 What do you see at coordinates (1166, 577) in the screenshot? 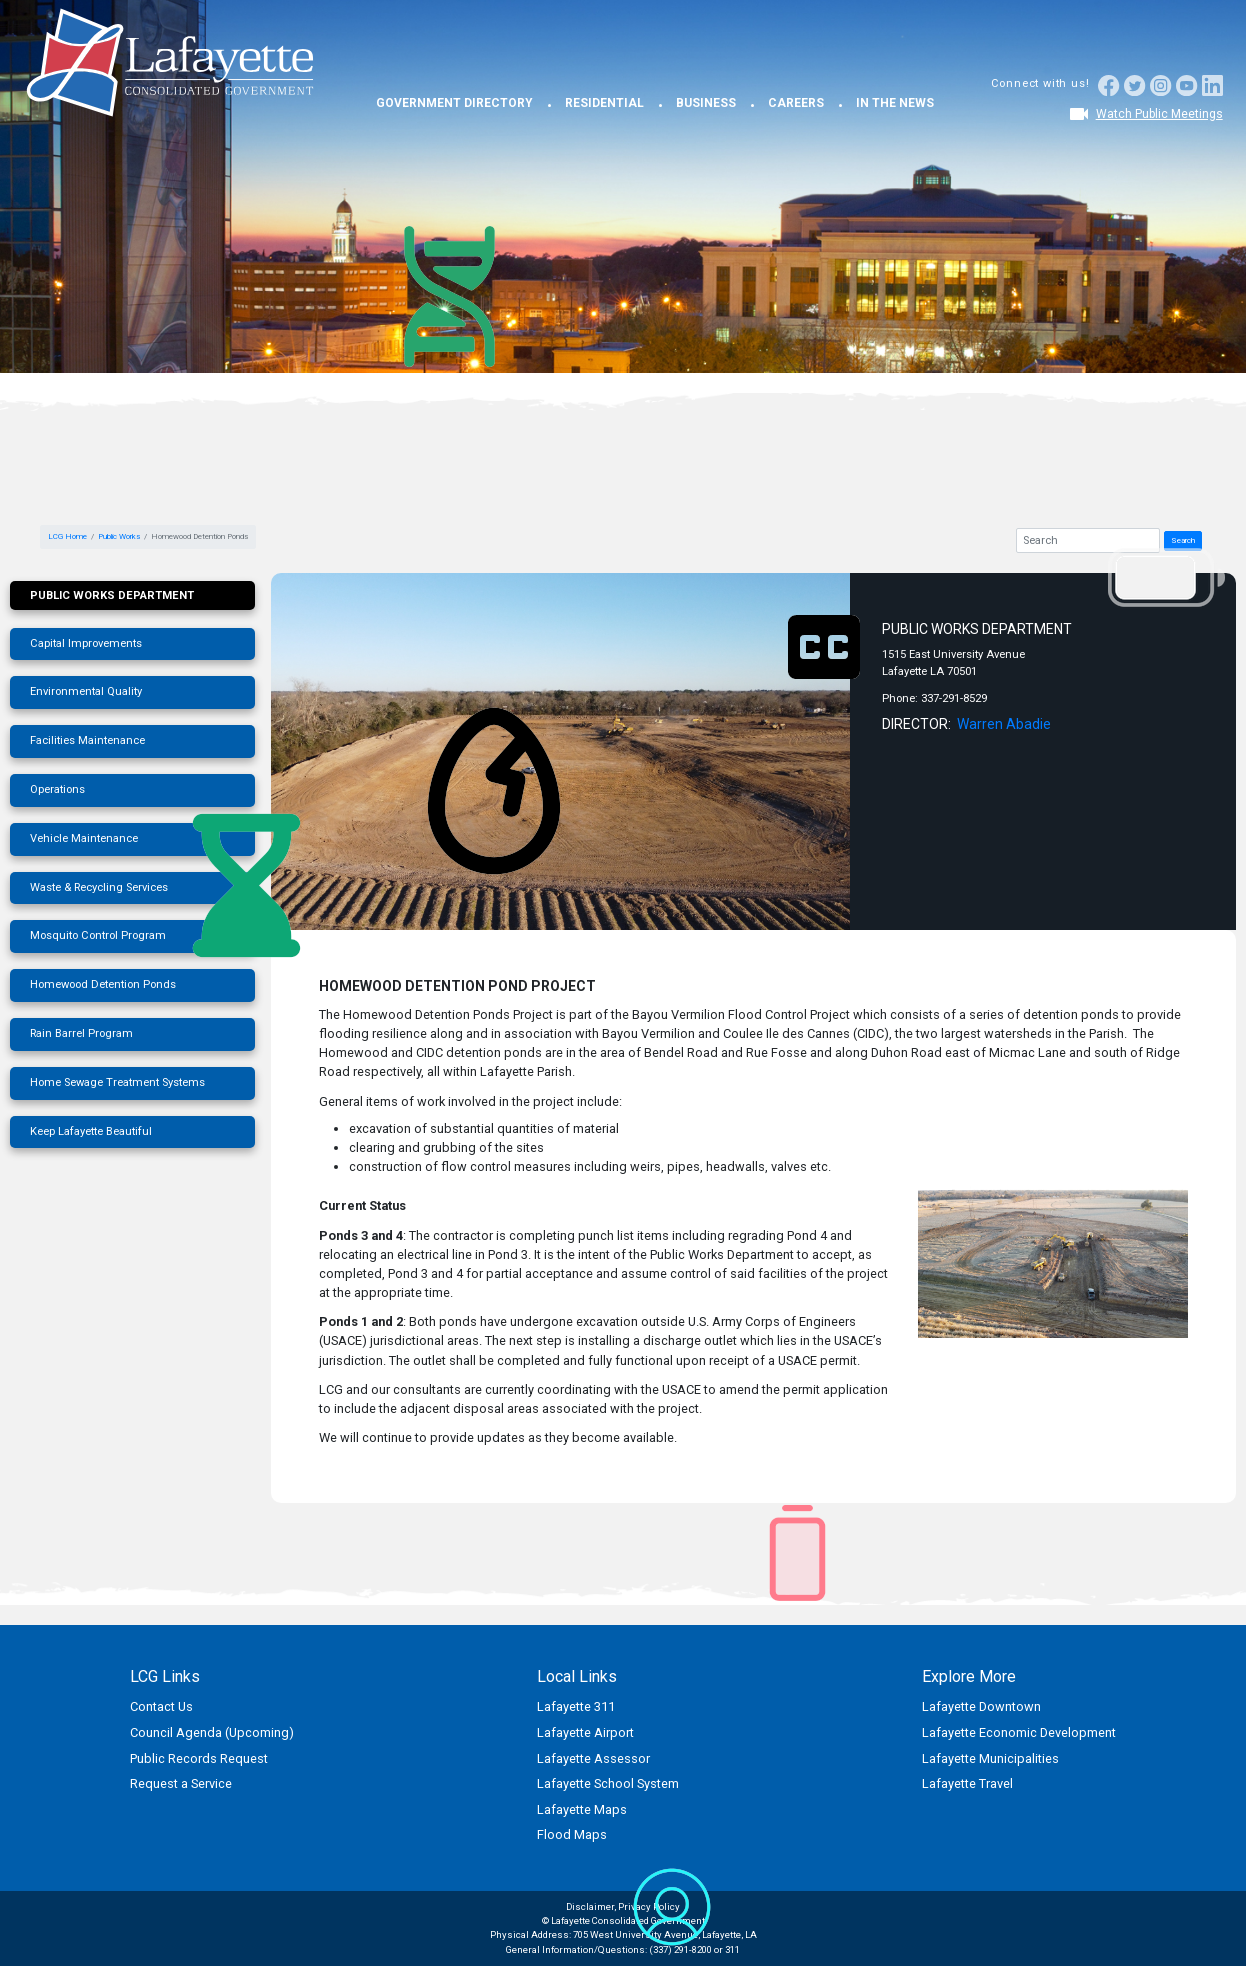
I see `indicates battery level at 80% charge` at bounding box center [1166, 577].